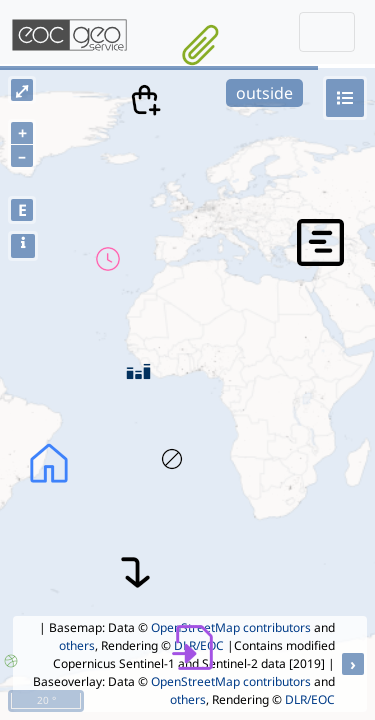  I want to click on attach a file to your message, so click(201, 45).